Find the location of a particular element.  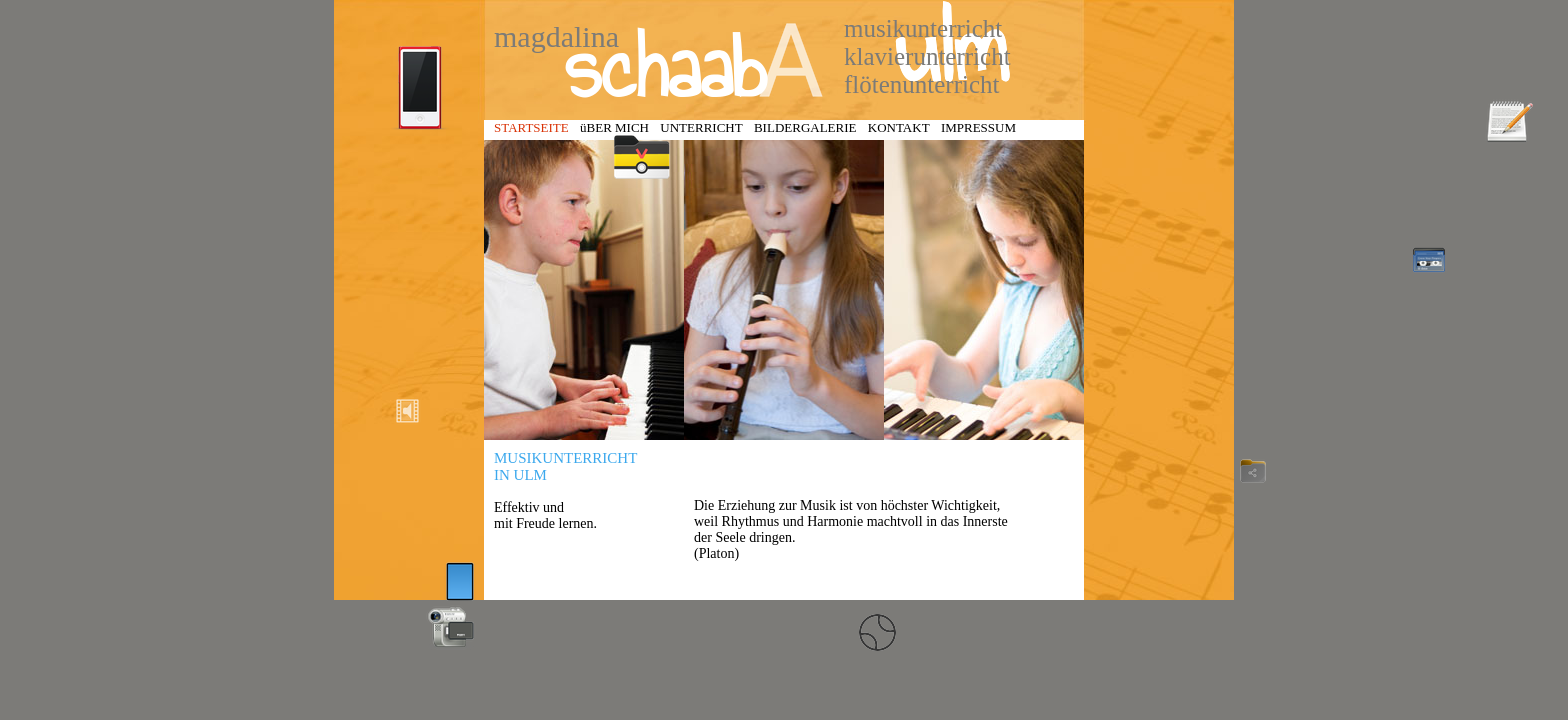

access your public shared folder is located at coordinates (1253, 471).